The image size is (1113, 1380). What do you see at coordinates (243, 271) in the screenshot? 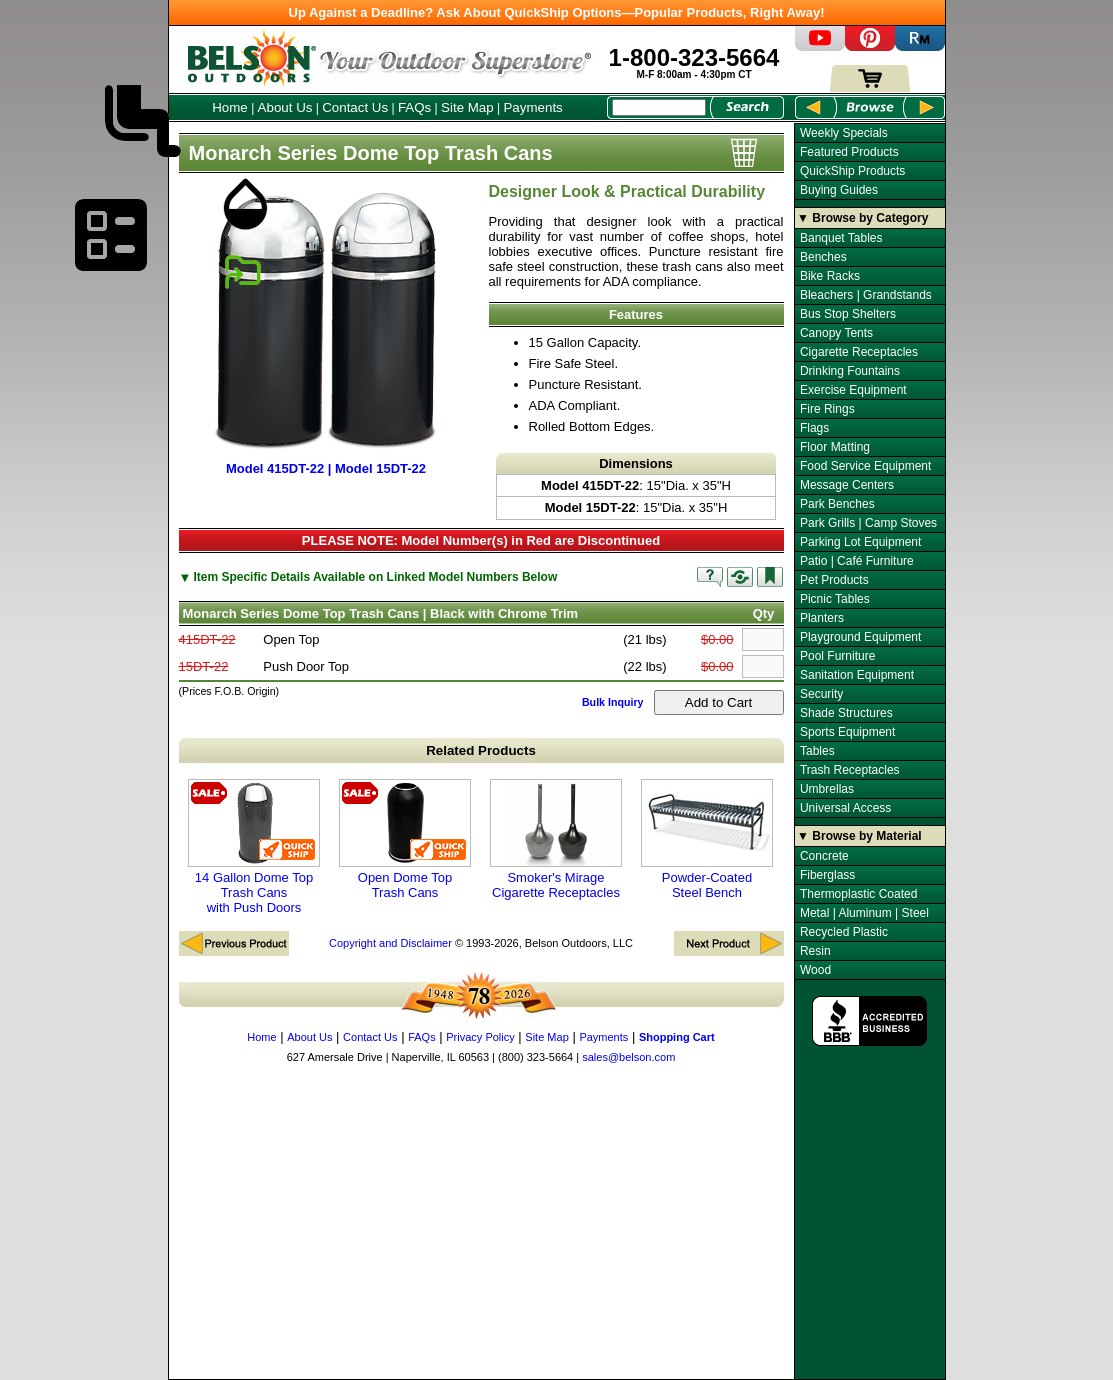
I see `create a symbolic link to this folder` at bounding box center [243, 271].